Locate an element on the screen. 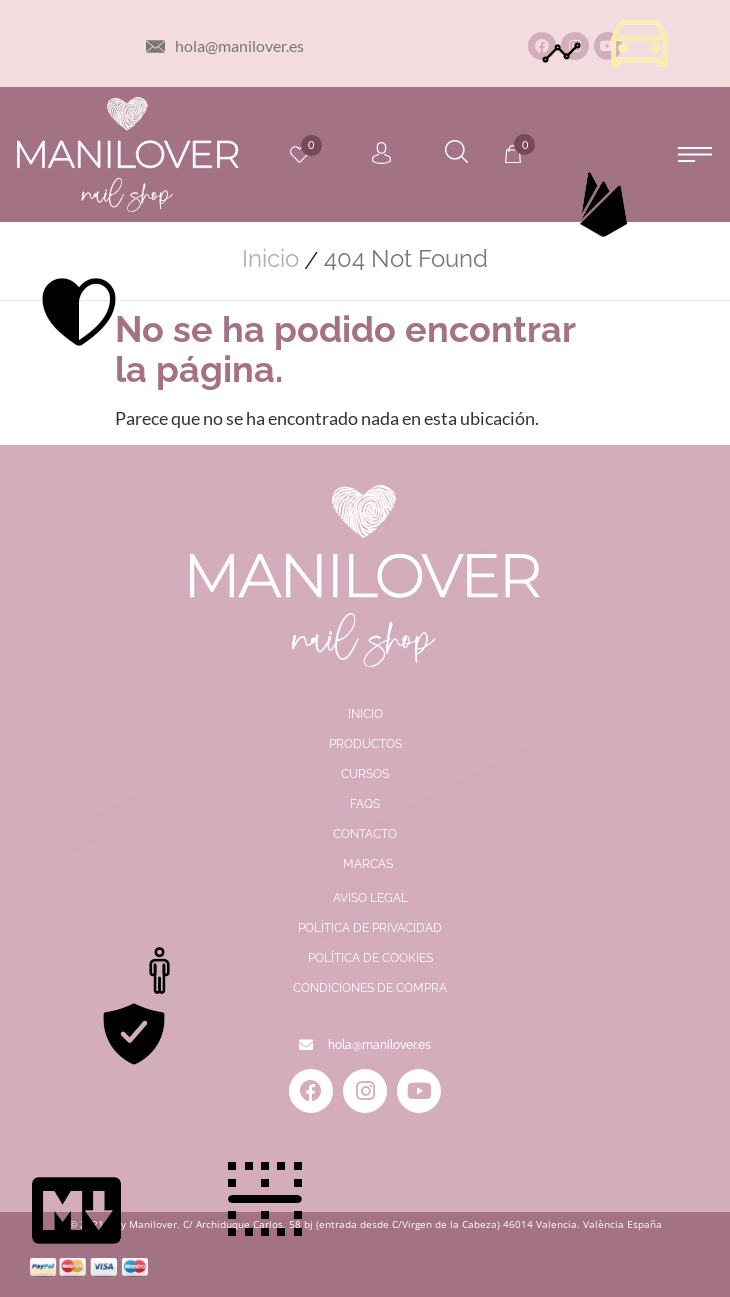  indicates markdown formatting is supported is located at coordinates (76, 1210).